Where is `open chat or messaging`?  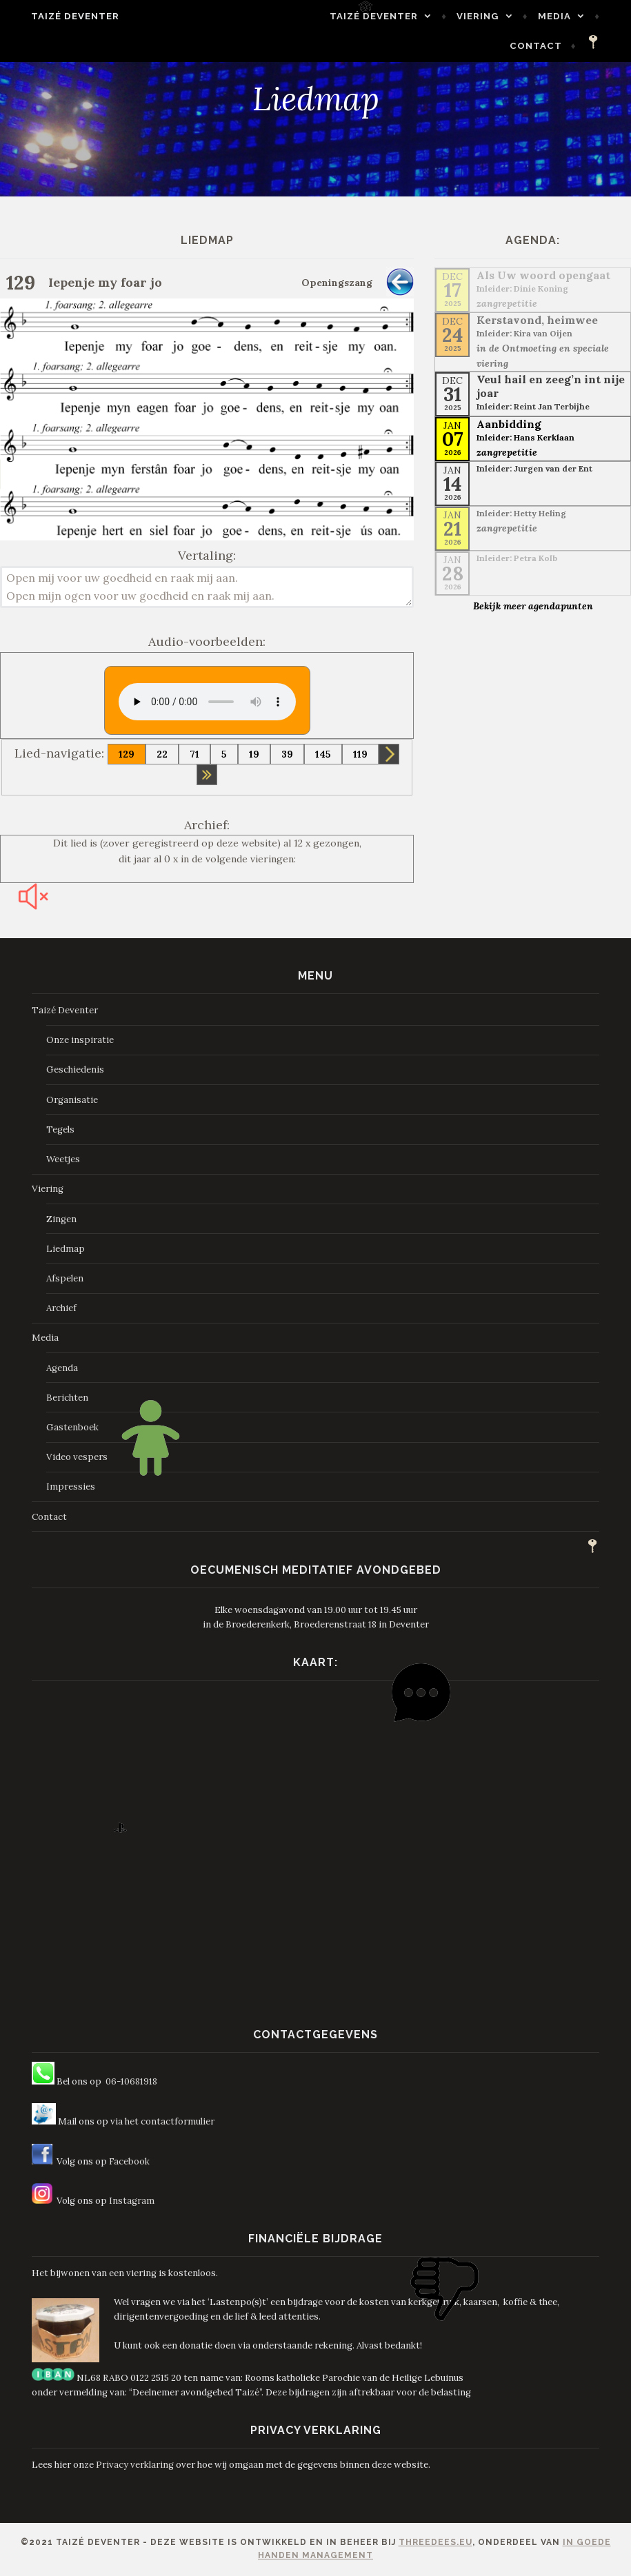
open chat or messaging is located at coordinates (421, 1692).